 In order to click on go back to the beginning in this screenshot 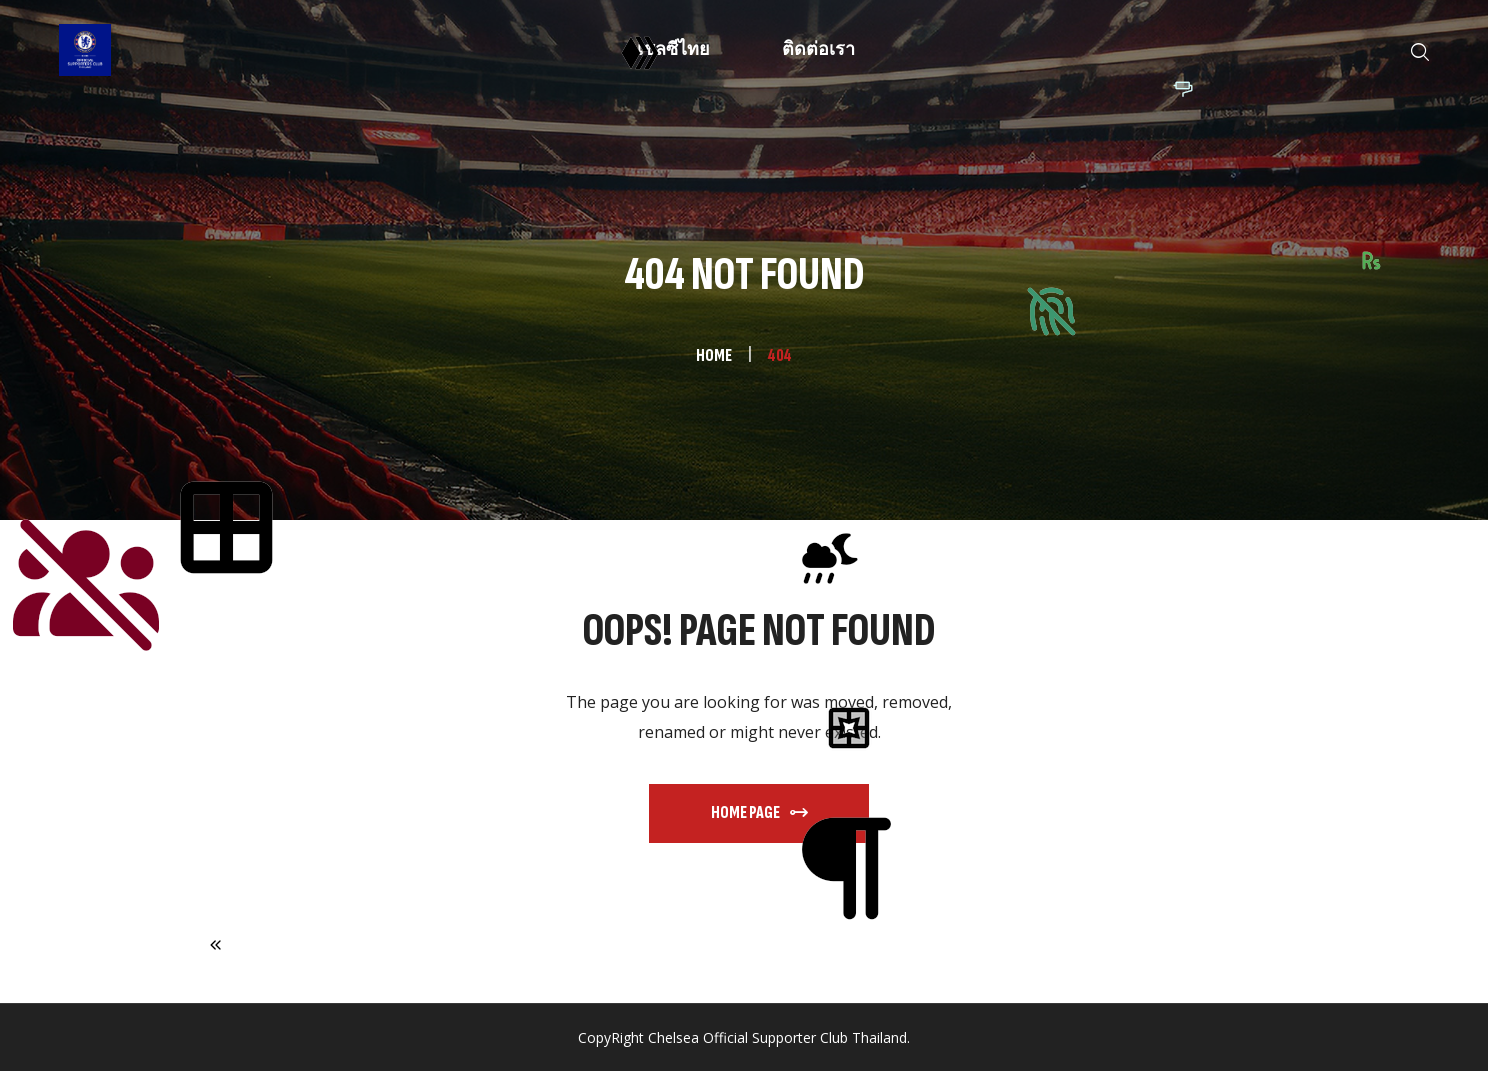, I will do `click(216, 945)`.